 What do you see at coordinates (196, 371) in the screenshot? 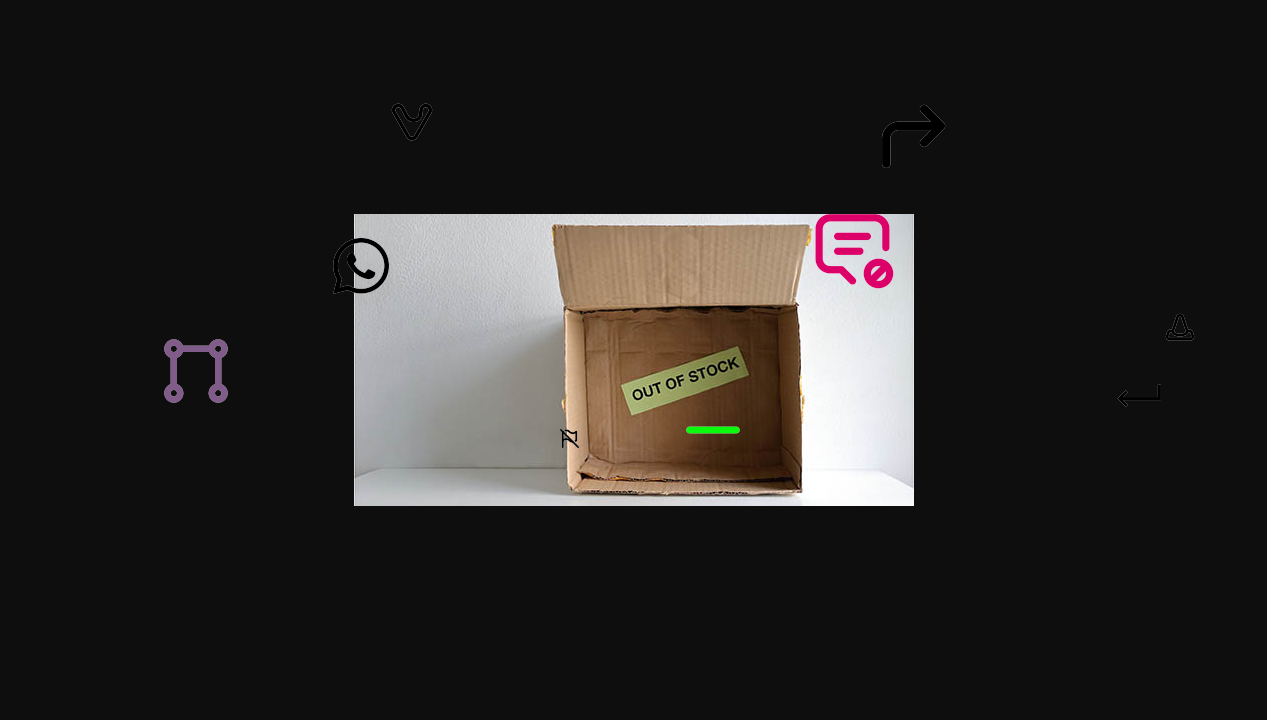
I see `connect nodes or create a path between points` at bounding box center [196, 371].